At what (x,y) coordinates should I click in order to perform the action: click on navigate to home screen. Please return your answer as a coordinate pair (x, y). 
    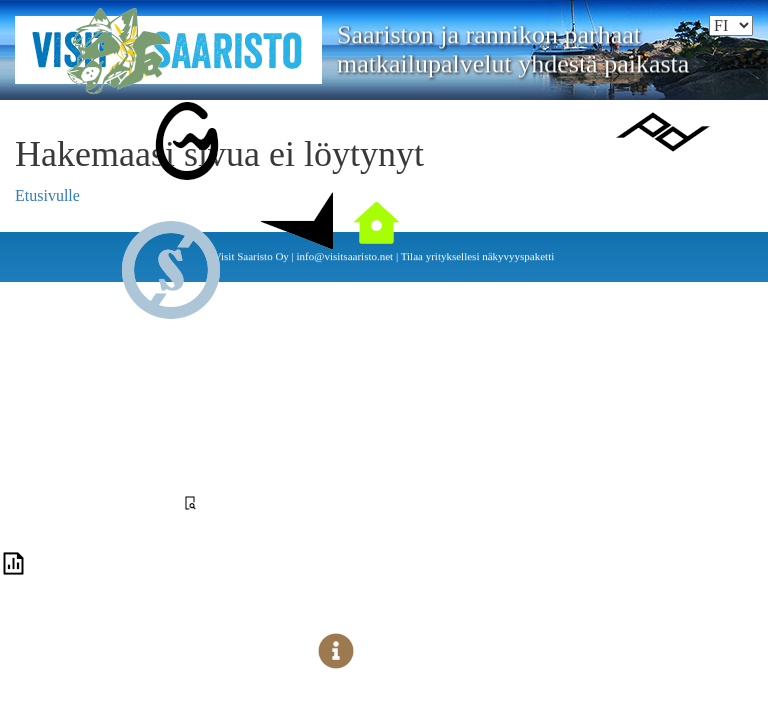
    Looking at the image, I should click on (376, 224).